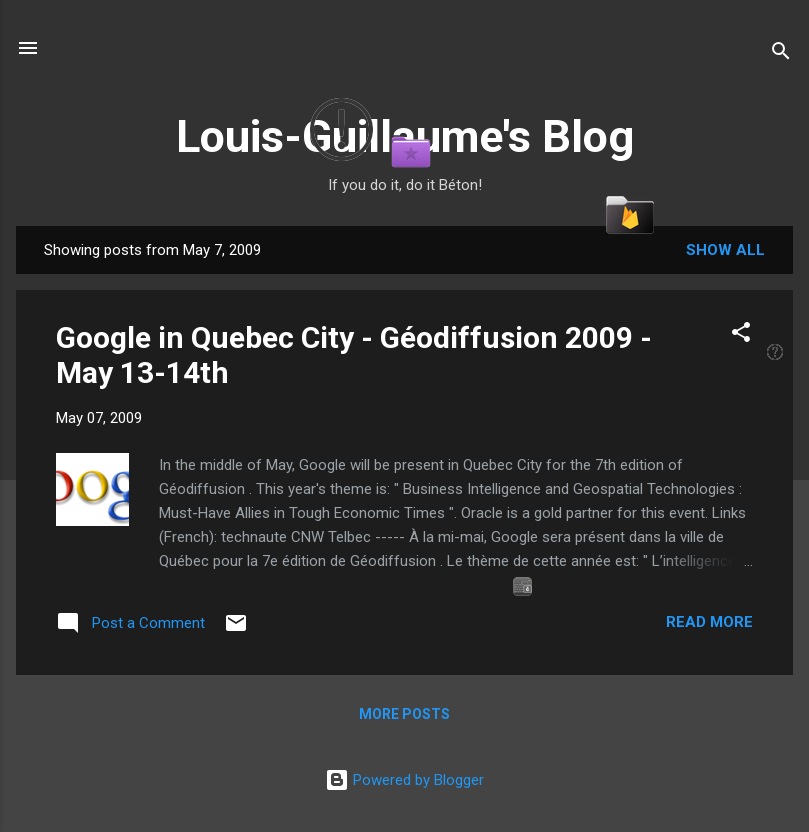 The width and height of the screenshot is (809, 832). I want to click on indicates an app has encountered an error, so click(341, 129).